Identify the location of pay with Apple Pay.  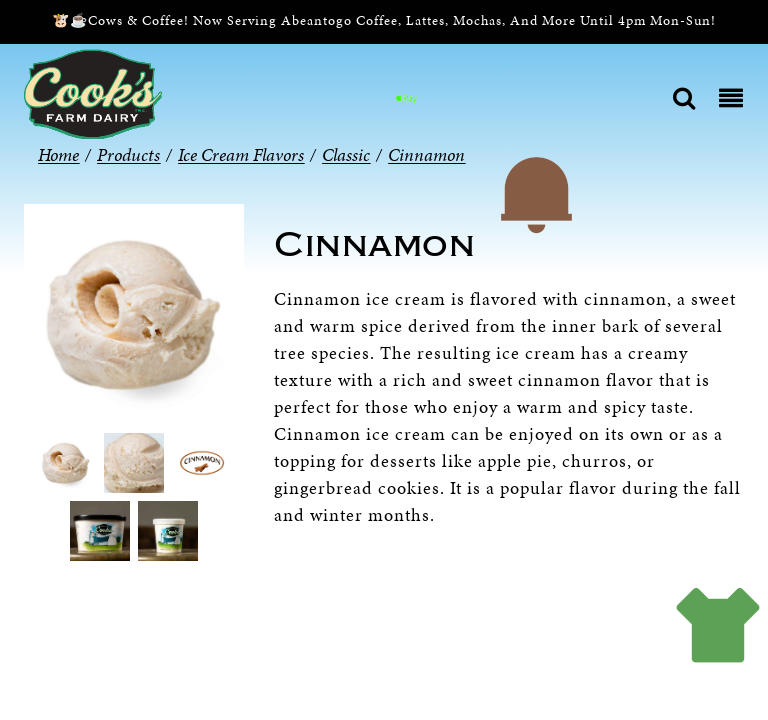
(406, 98).